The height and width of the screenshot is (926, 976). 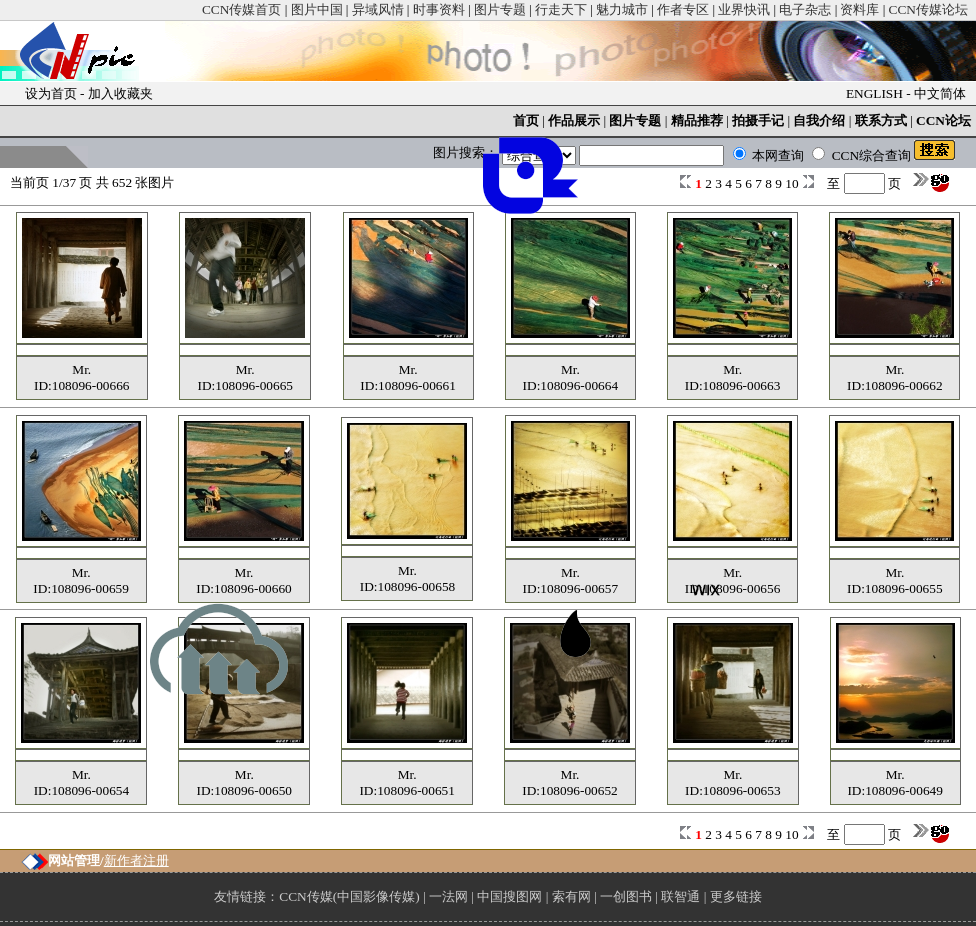 What do you see at coordinates (575, 633) in the screenshot?
I see `elixir programming language logo` at bounding box center [575, 633].